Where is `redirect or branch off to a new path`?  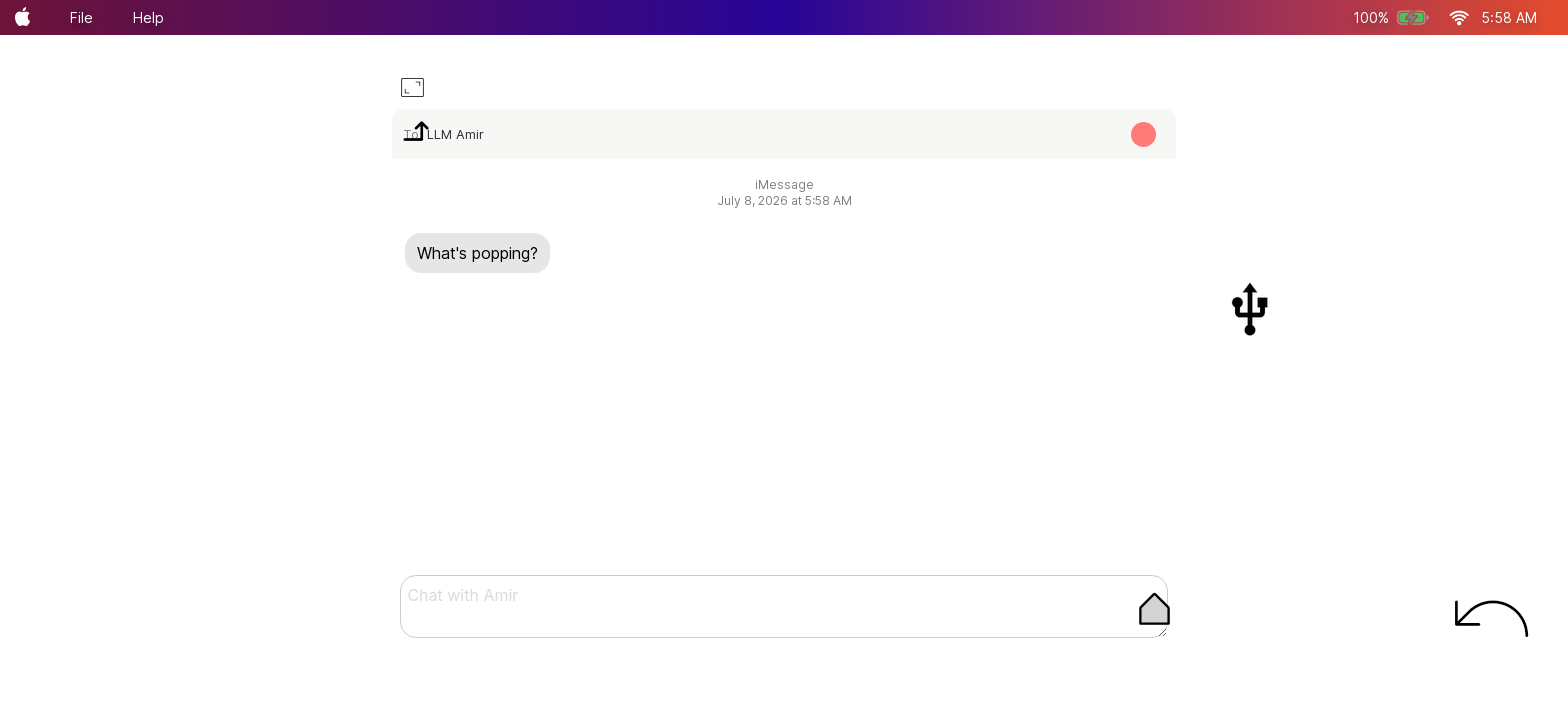 redirect or branch off to a new path is located at coordinates (417, 132).